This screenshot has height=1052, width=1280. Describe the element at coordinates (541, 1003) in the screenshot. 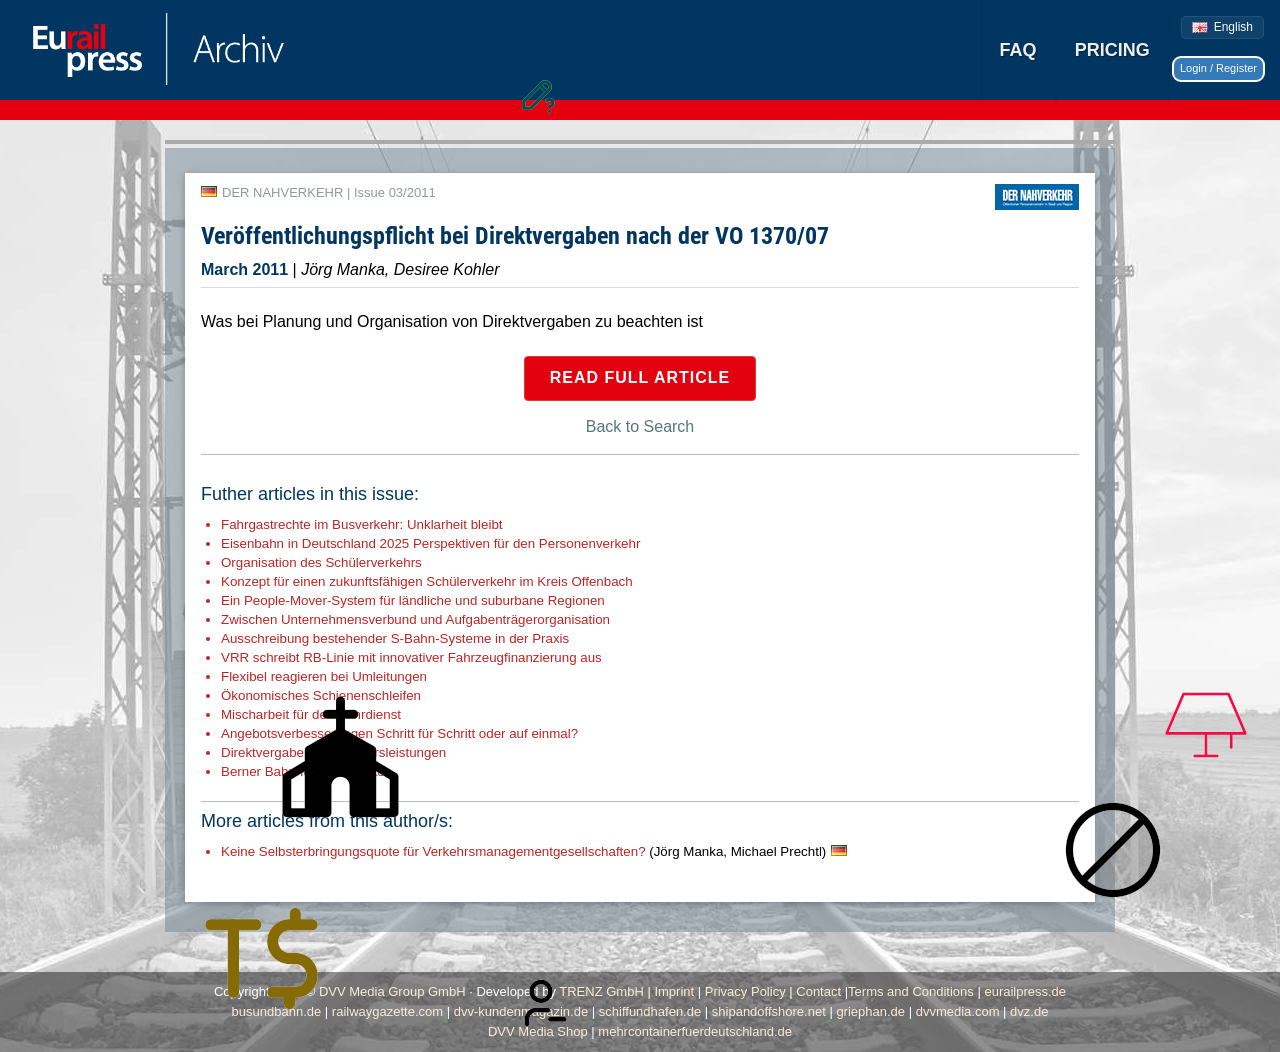

I see `remove a user or contact` at that location.